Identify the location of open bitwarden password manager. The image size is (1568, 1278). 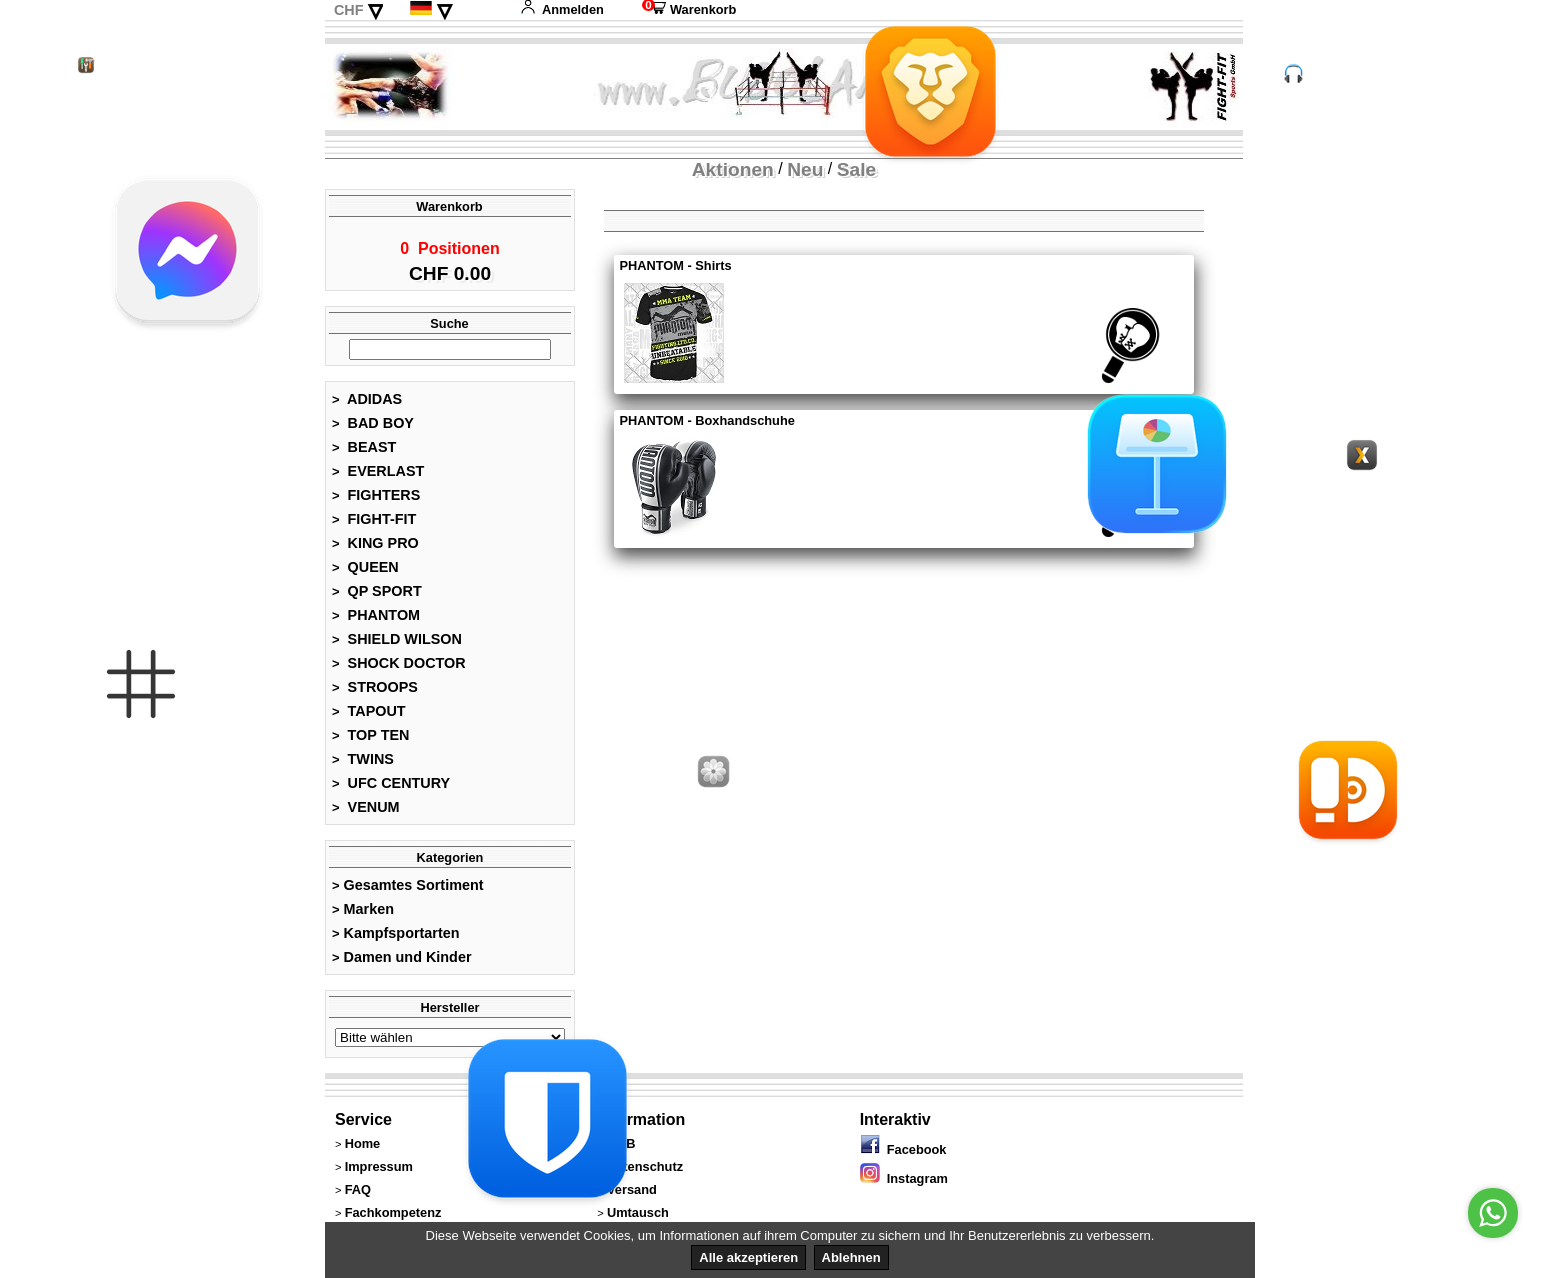
(547, 1118).